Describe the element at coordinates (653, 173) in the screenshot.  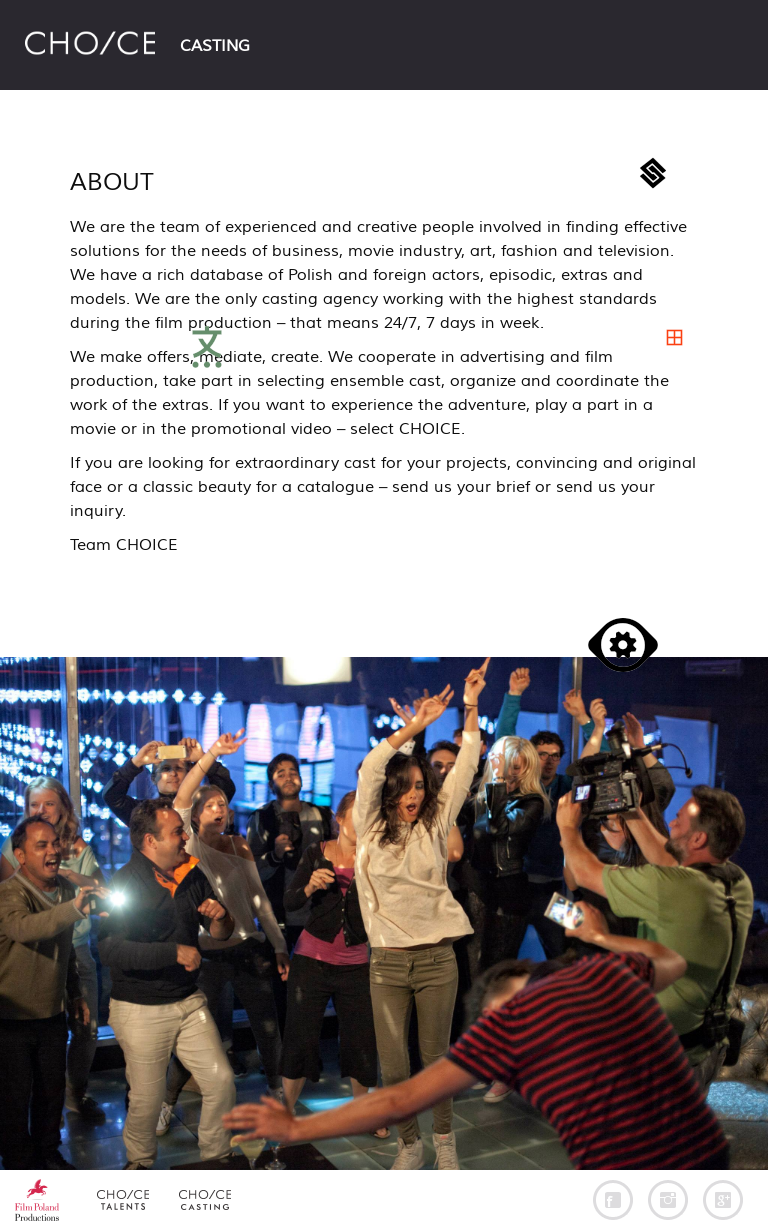
I see `staylinked company logo` at that location.